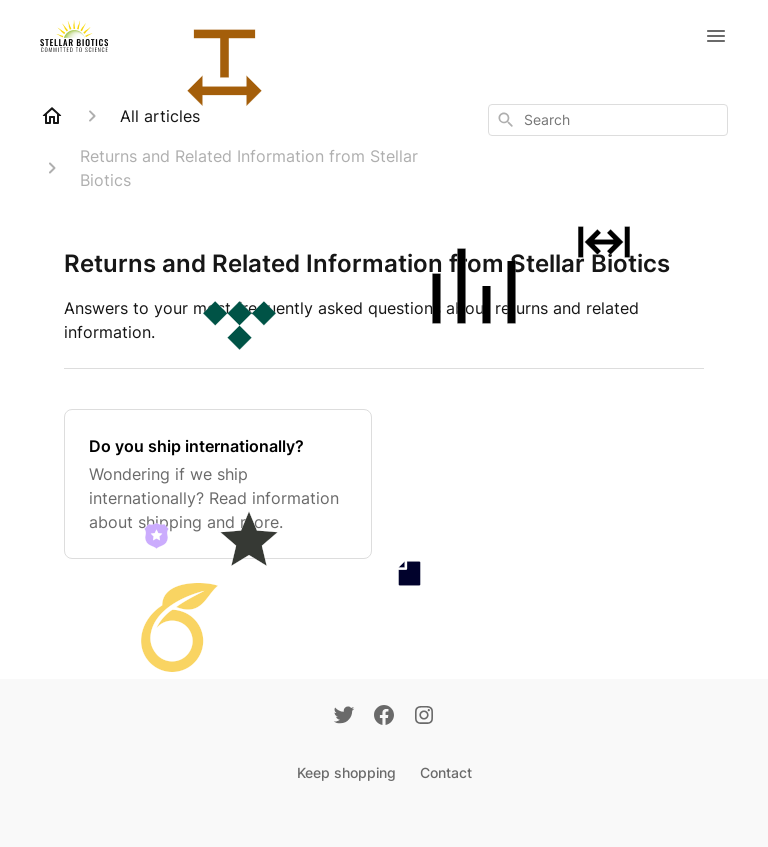 This screenshot has height=847, width=768. Describe the element at coordinates (179, 627) in the screenshot. I see `open Overleaf LaTeX editor` at that location.